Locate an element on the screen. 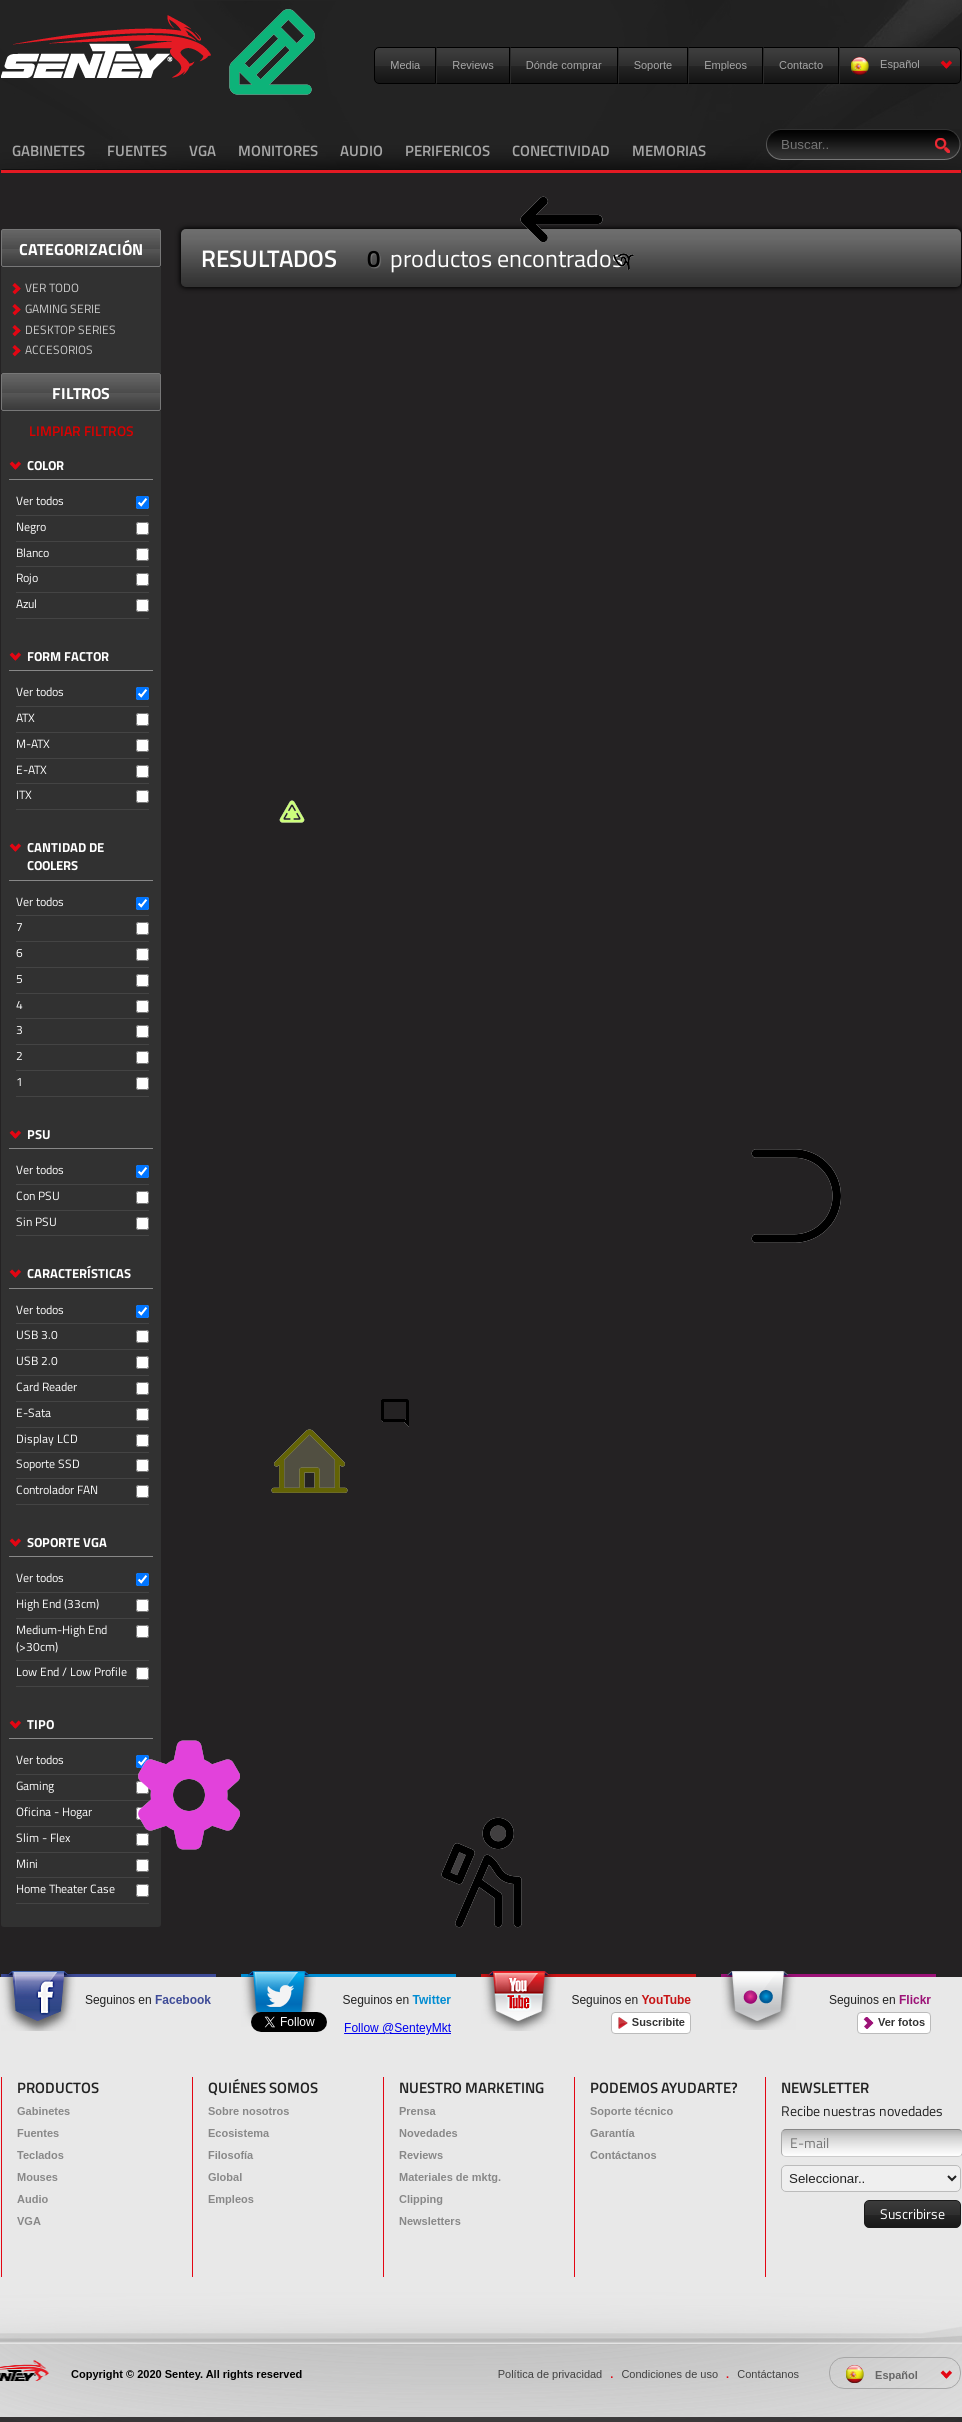 The height and width of the screenshot is (2422, 962). open comments or discussion thread is located at coordinates (395, 1413).